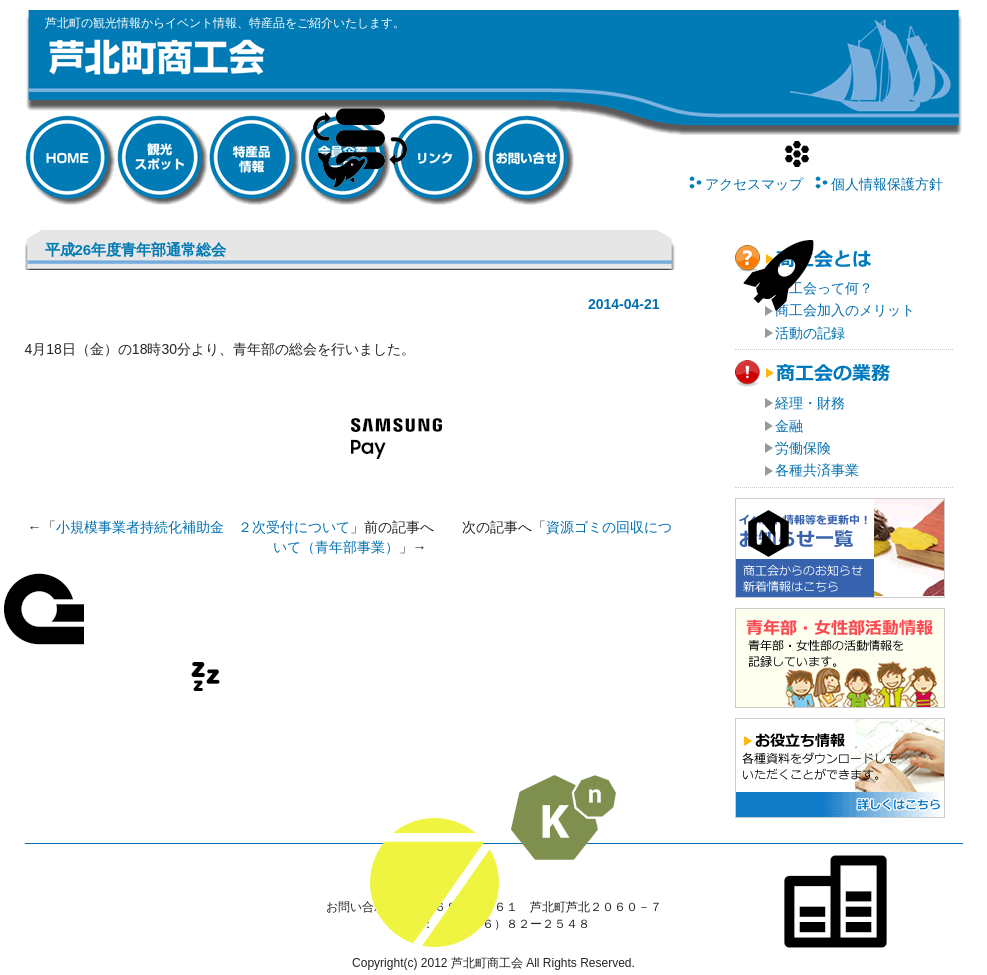 Image resolution: width=987 pixels, height=975 pixels. Describe the element at coordinates (835, 901) in the screenshot. I see `access database or data storage` at that location.